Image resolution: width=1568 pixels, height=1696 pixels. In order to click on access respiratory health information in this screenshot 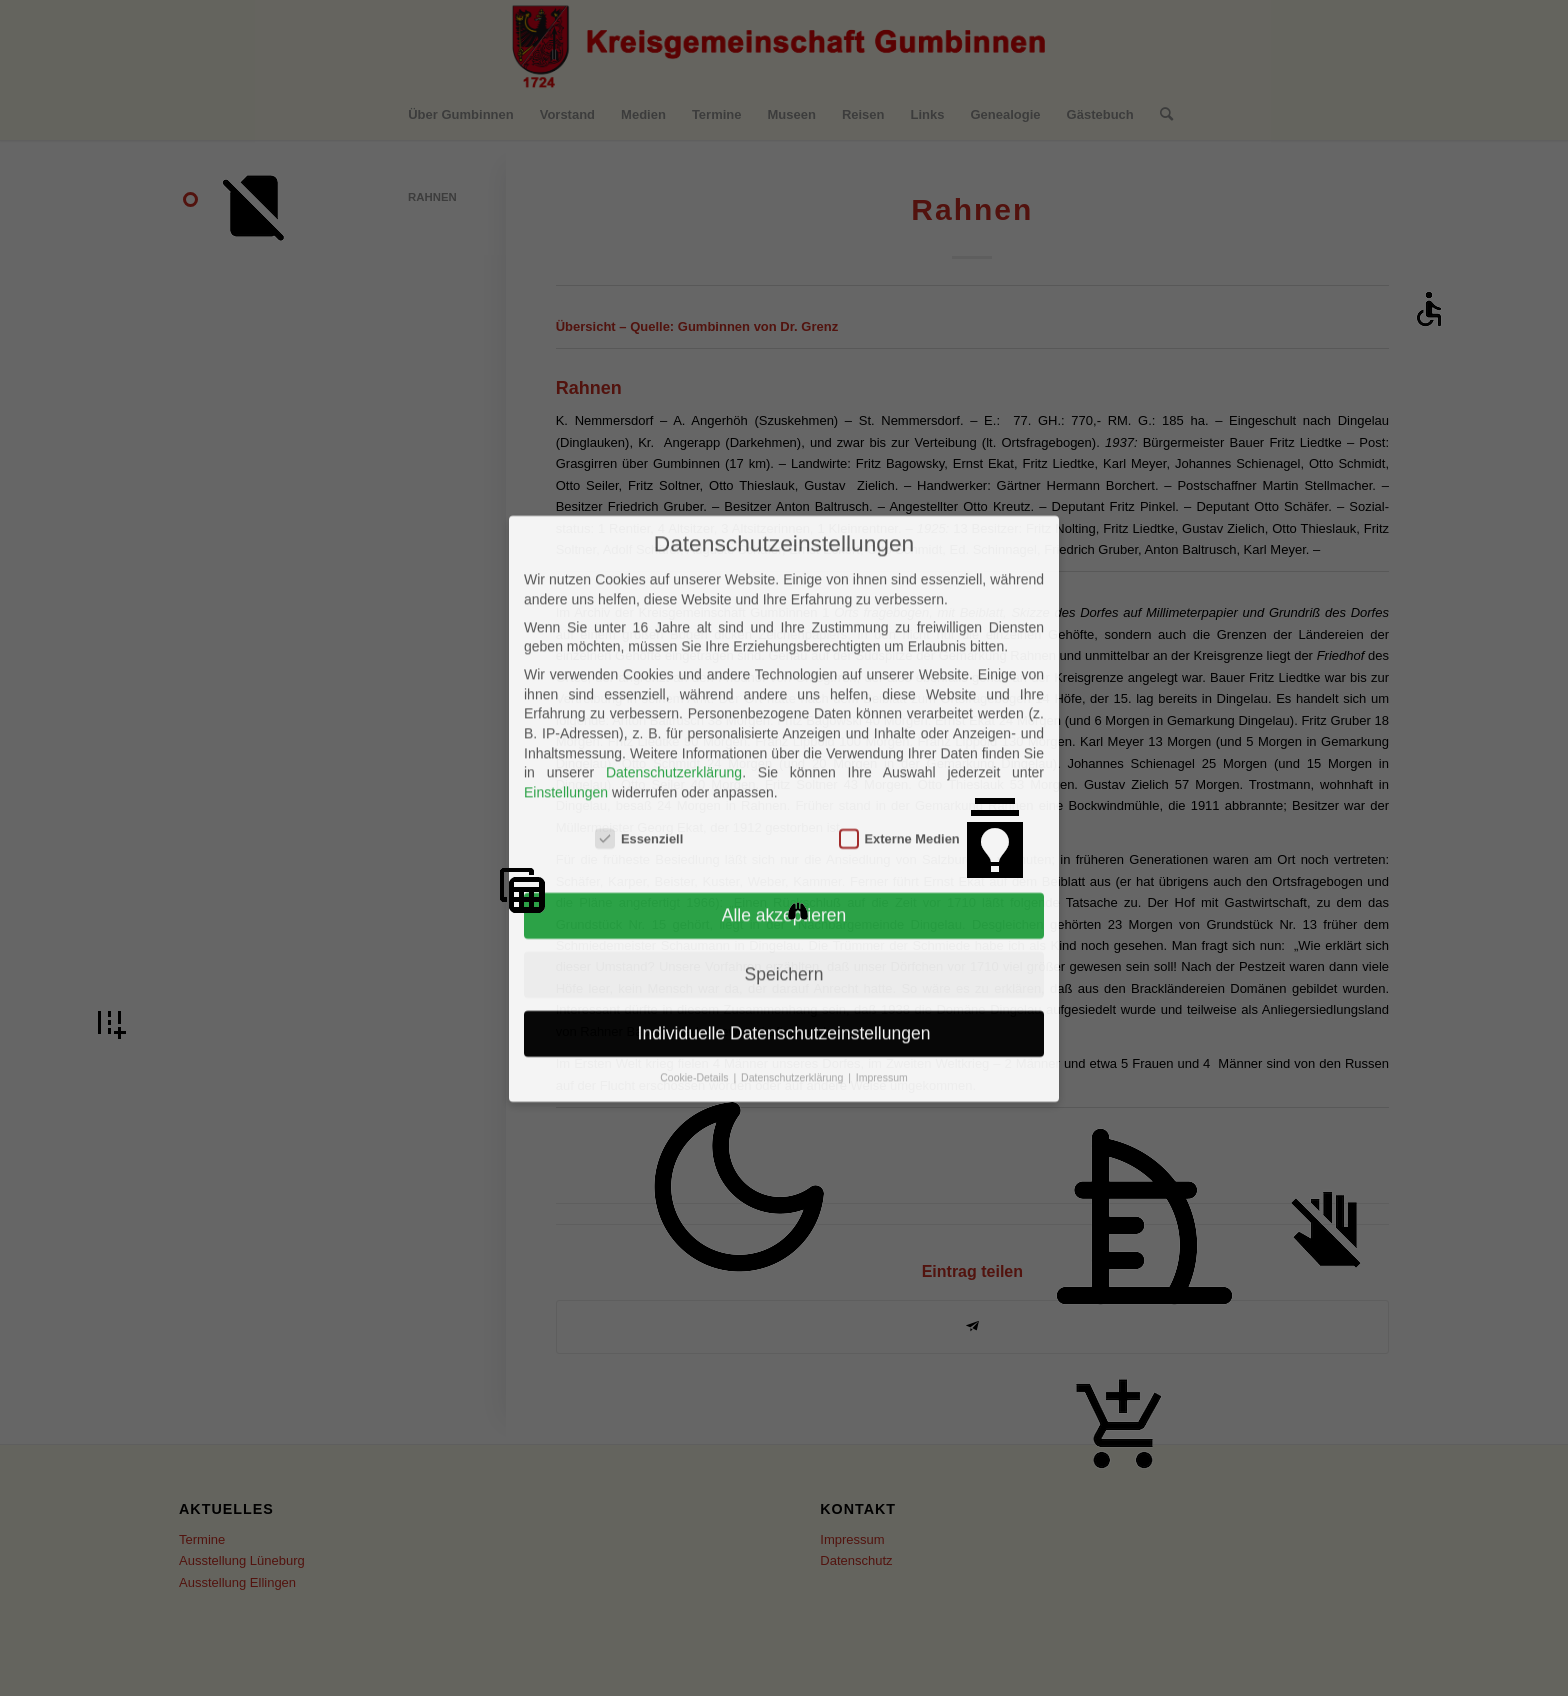, I will do `click(798, 911)`.